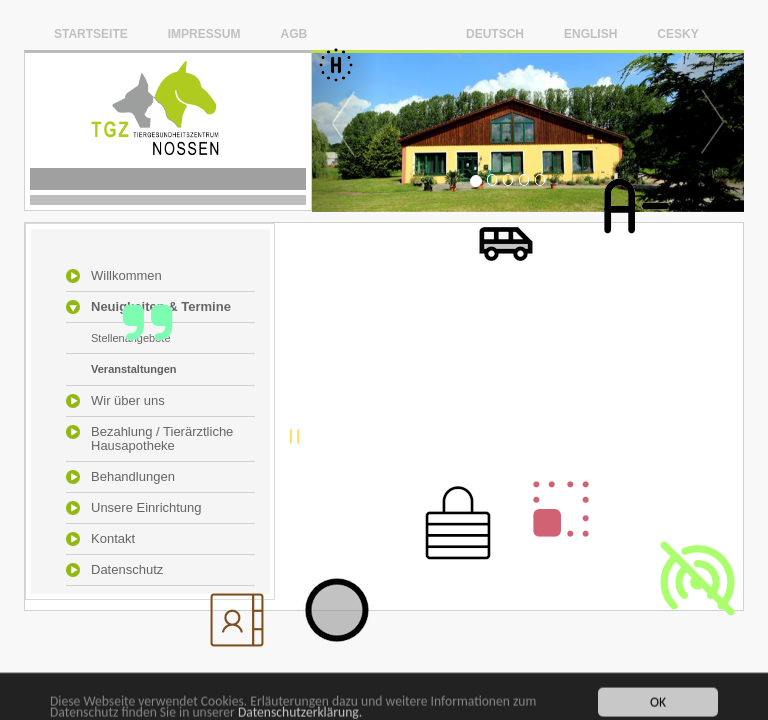  I want to click on access your contacts or address book, so click(237, 620).